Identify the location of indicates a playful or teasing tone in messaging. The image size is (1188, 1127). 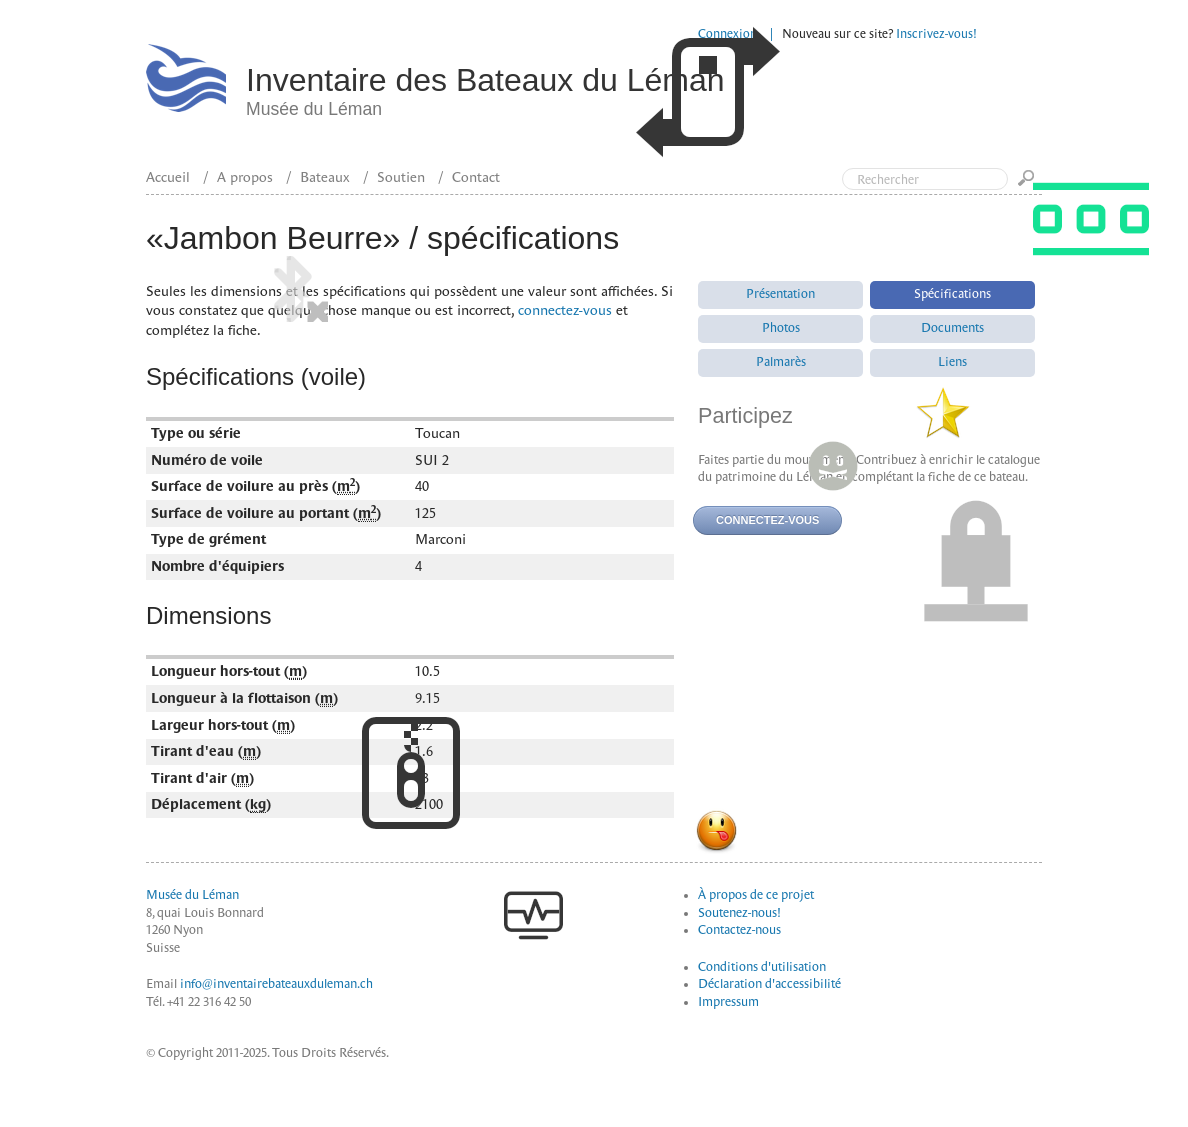
(717, 831).